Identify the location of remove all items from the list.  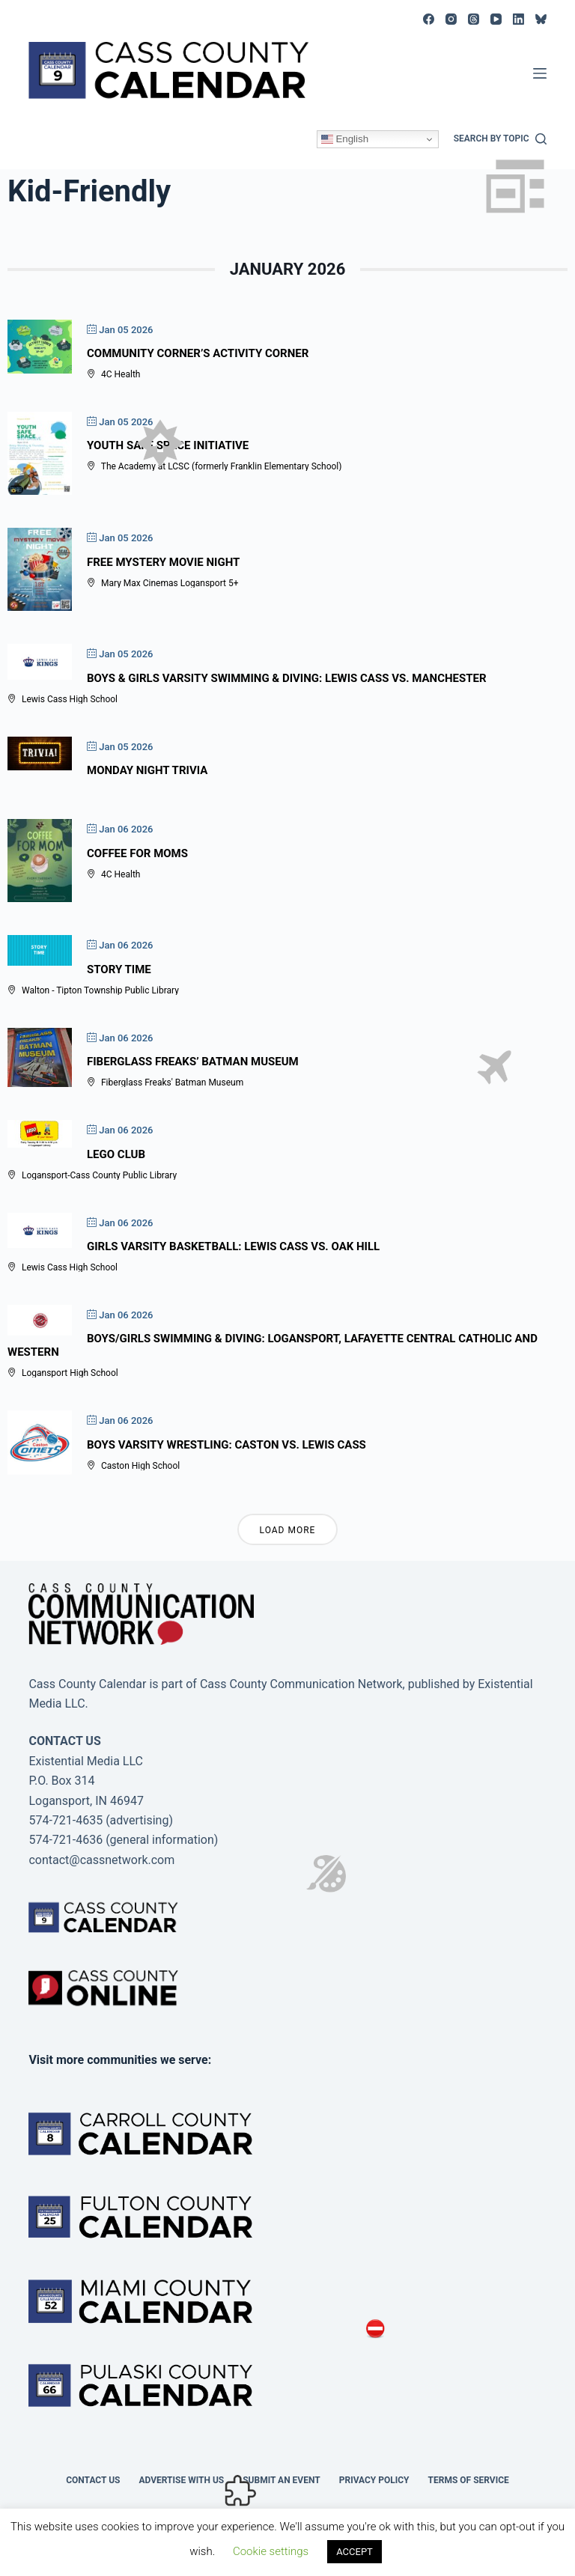
(520, 183).